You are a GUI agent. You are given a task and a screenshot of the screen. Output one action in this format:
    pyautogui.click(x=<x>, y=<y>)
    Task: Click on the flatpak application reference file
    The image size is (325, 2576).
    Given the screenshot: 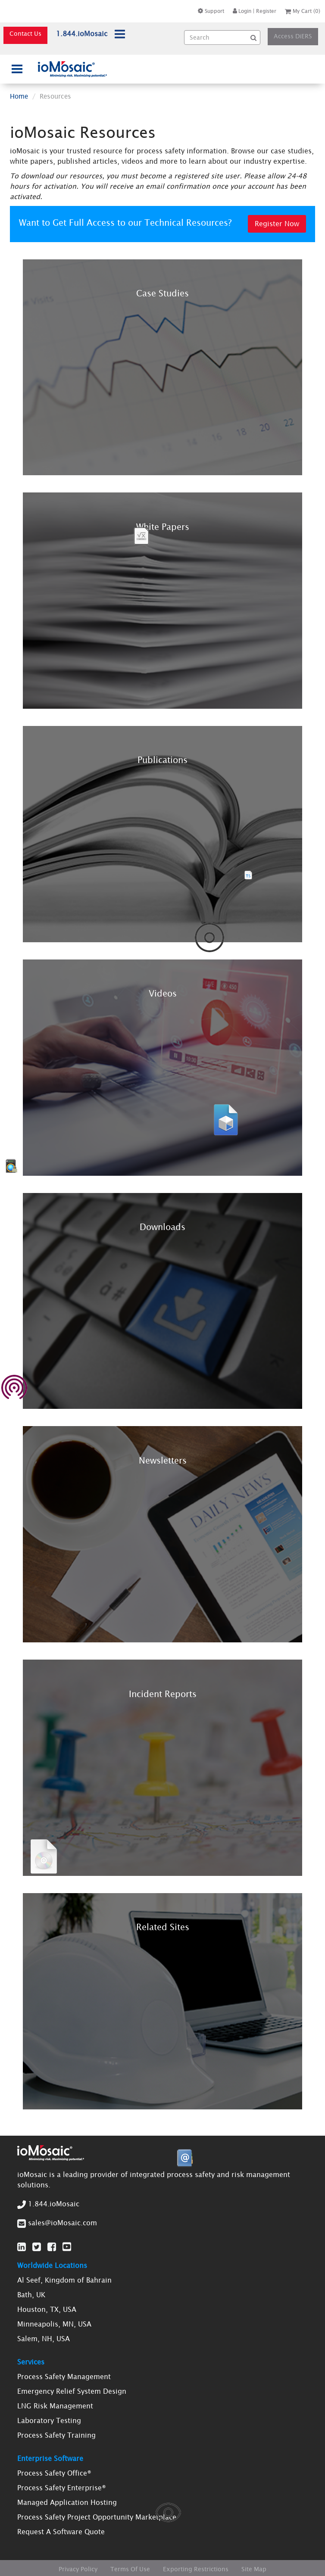 What is the action you would take?
    pyautogui.click(x=226, y=1120)
    